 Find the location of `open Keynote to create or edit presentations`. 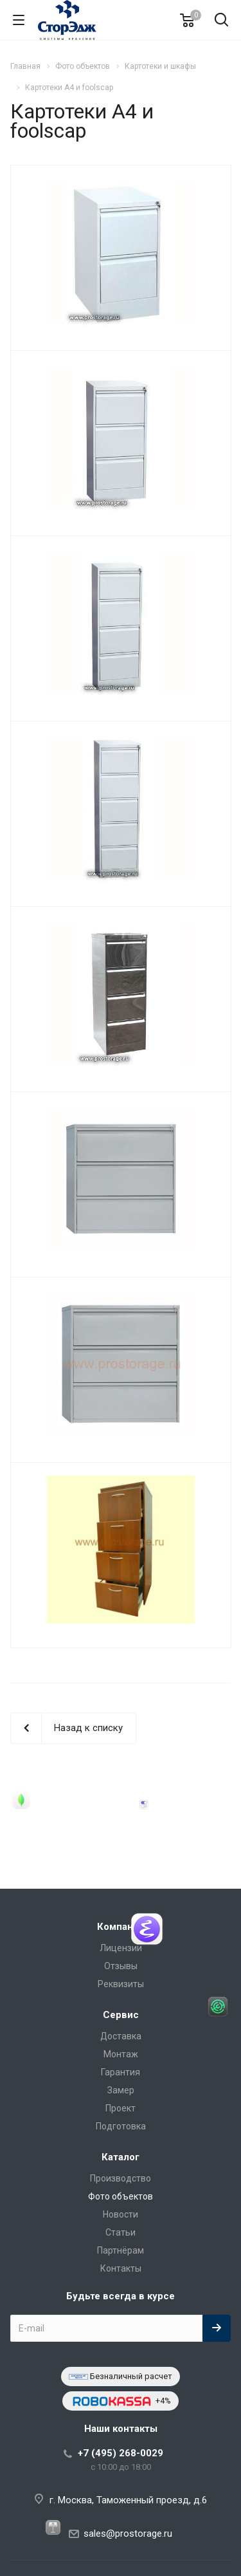

open Keynote to create or edit presentations is located at coordinates (53, 2527).